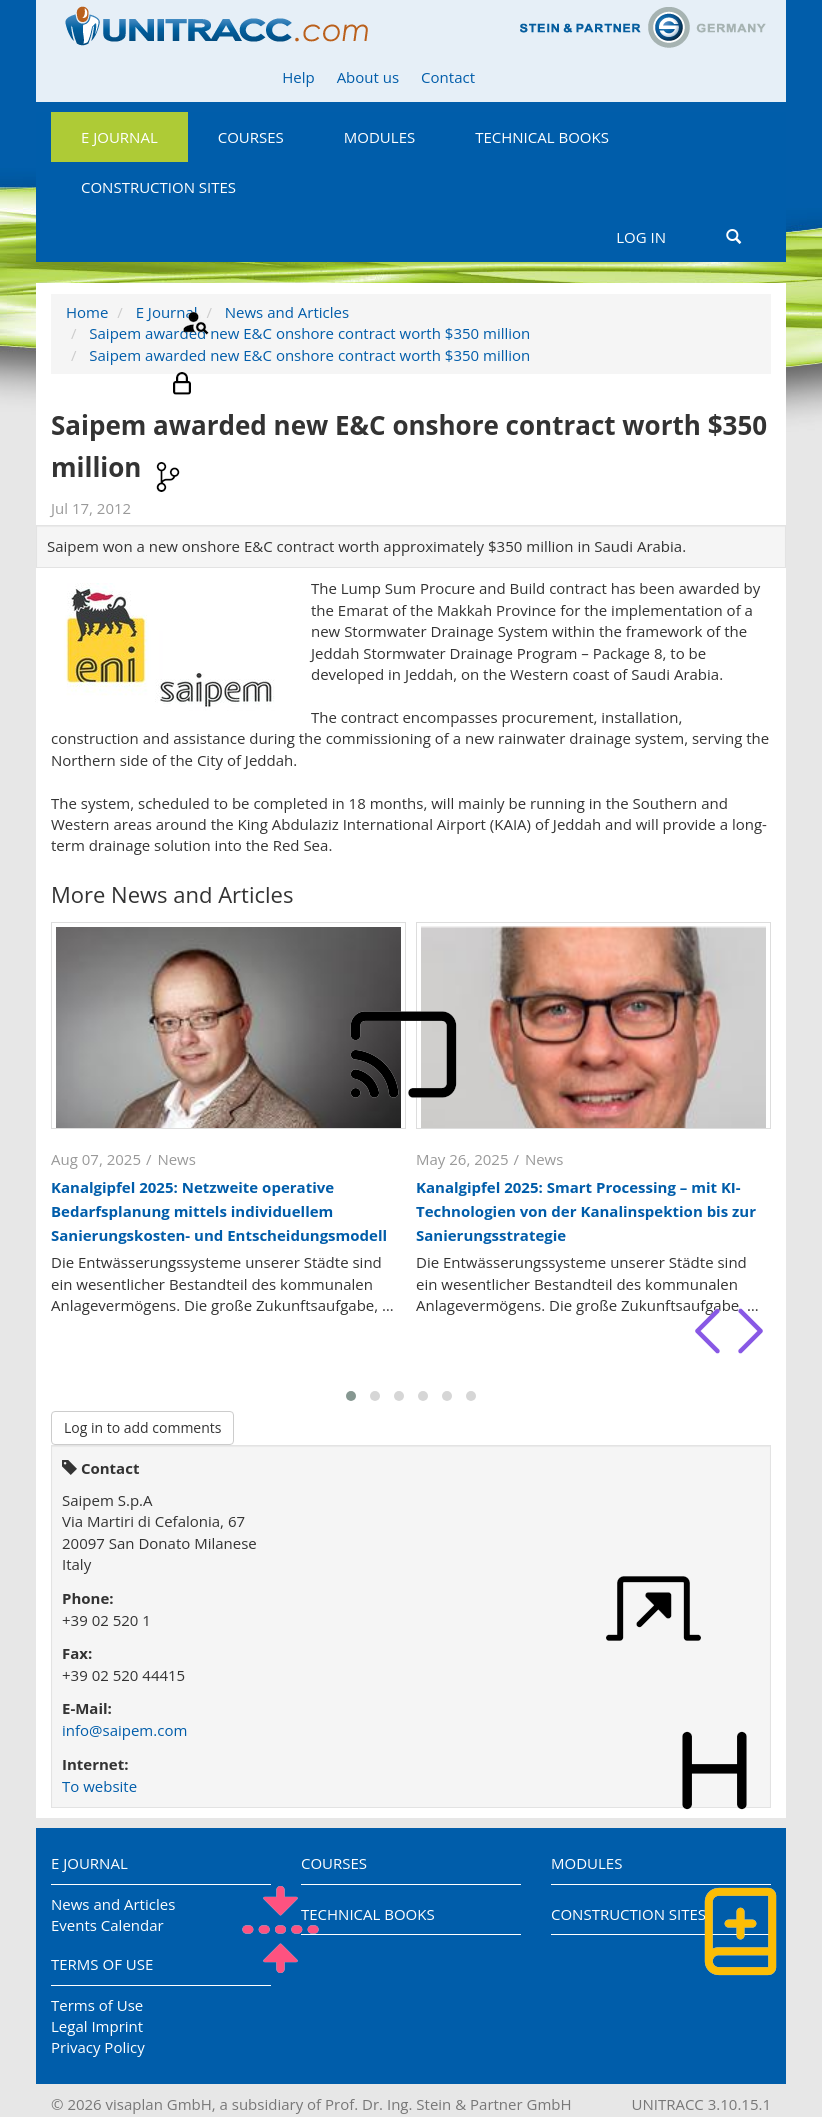 This screenshot has width=822, height=2117. What do you see at coordinates (729, 1331) in the screenshot?
I see `view source code` at bounding box center [729, 1331].